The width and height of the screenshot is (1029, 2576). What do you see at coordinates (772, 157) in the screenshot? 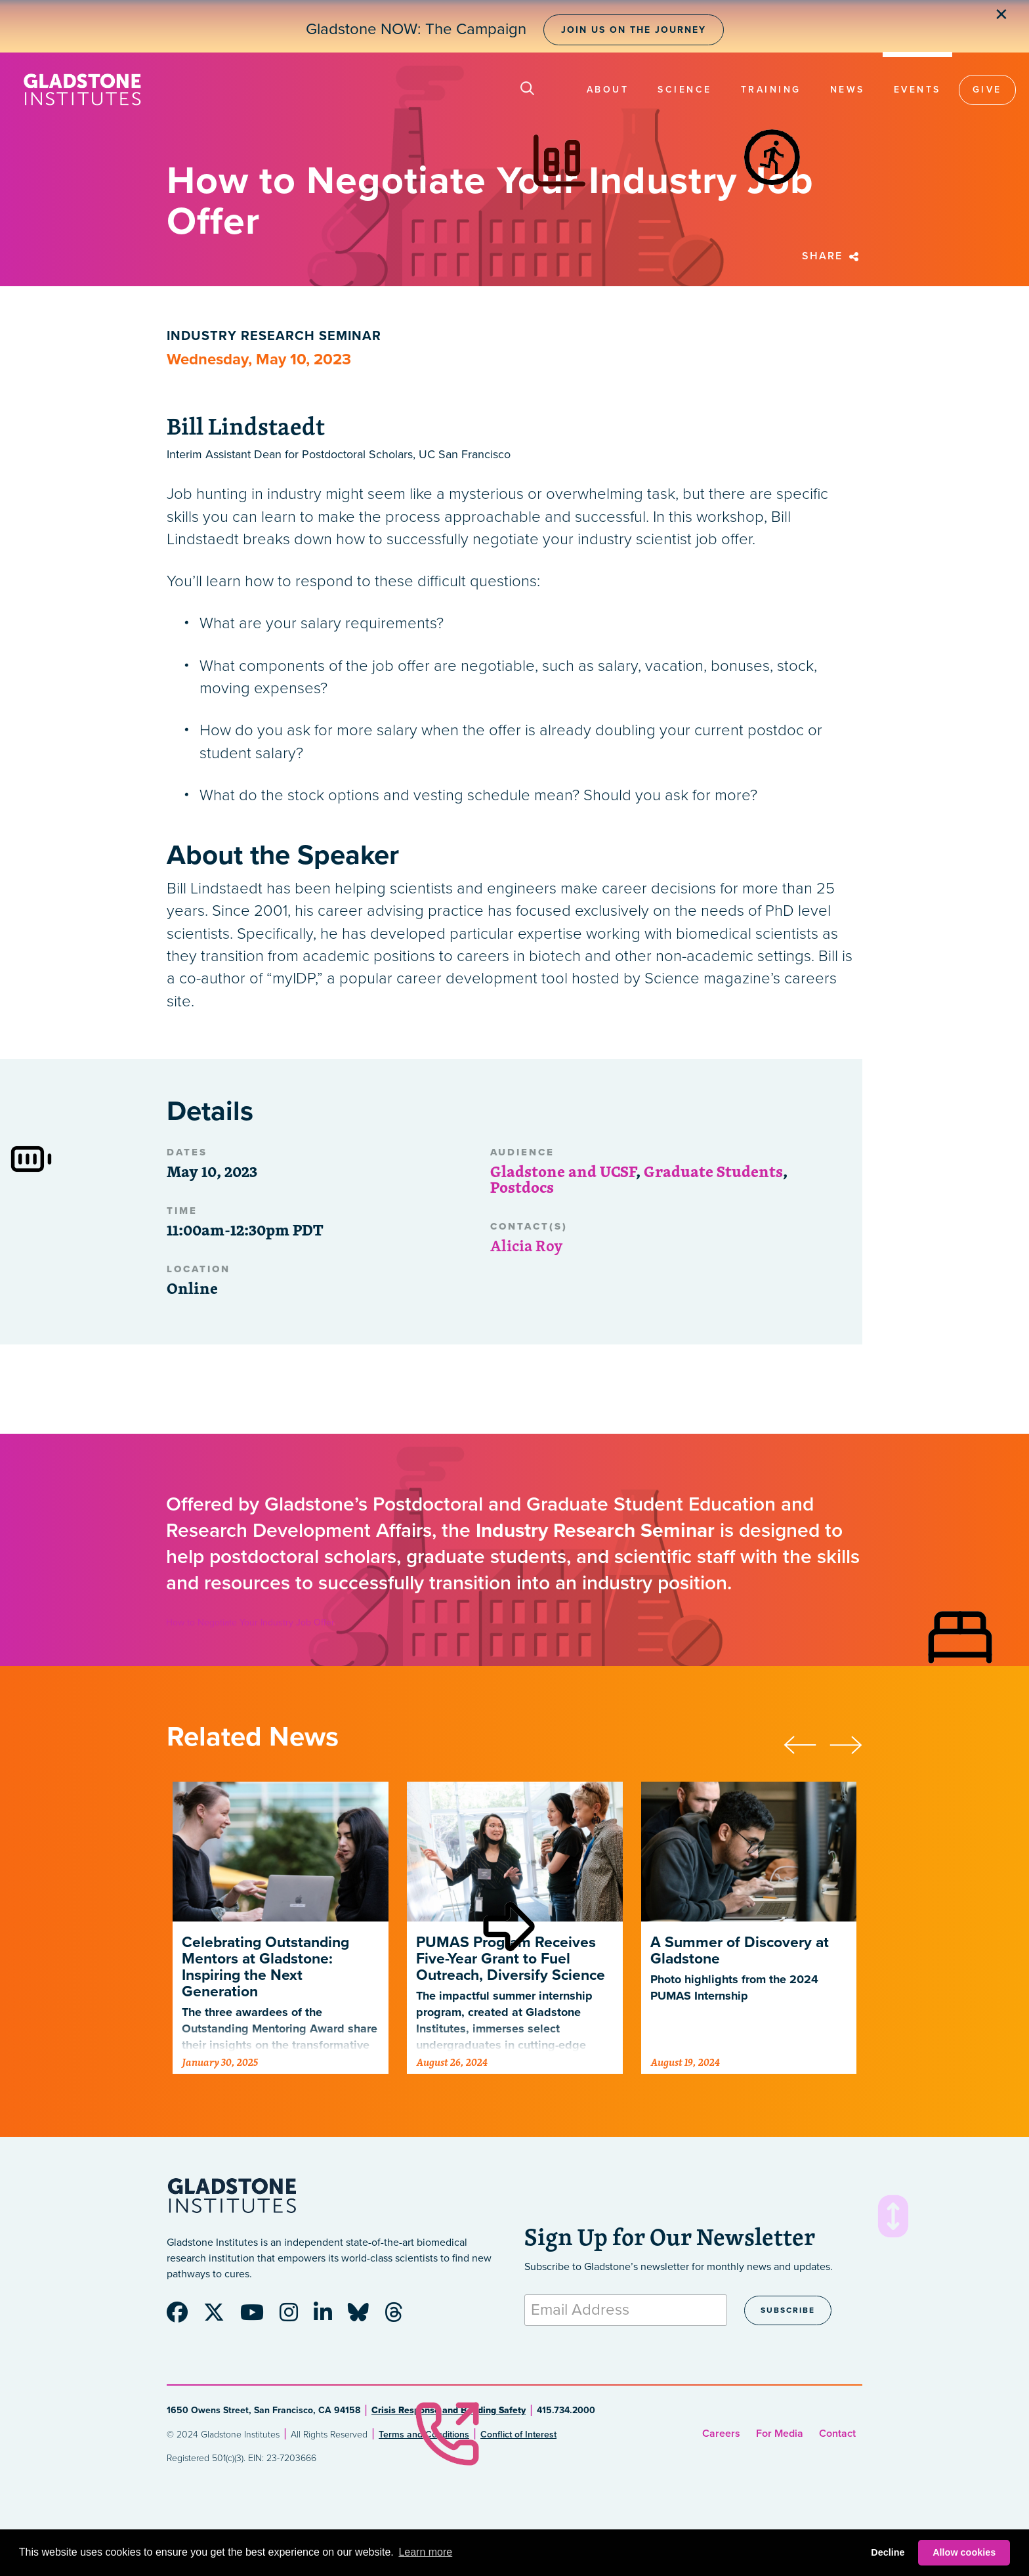
I see `start a run or jogging activity` at bounding box center [772, 157].